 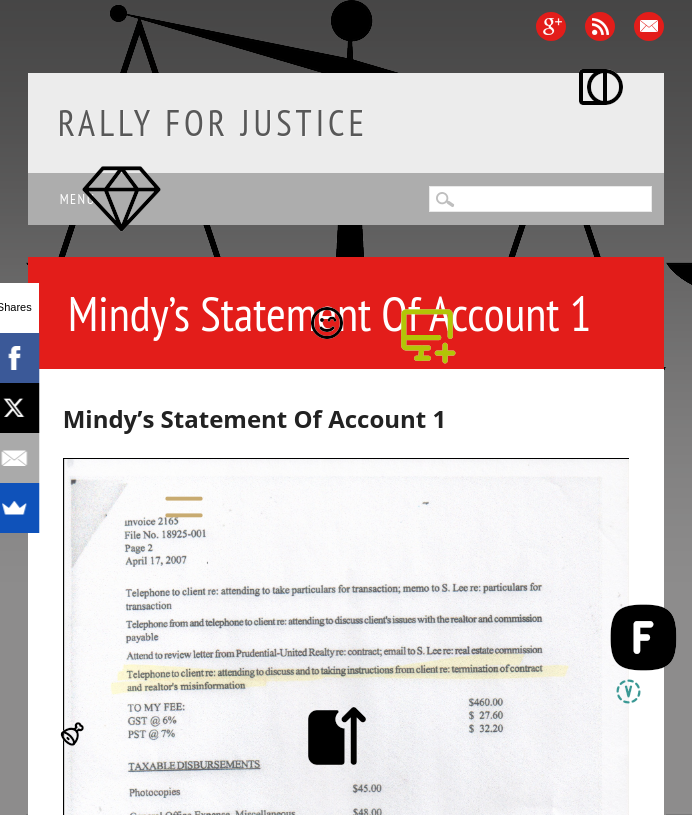 I want to click on auto-fit content to top of container, so click(x=335, y=737).